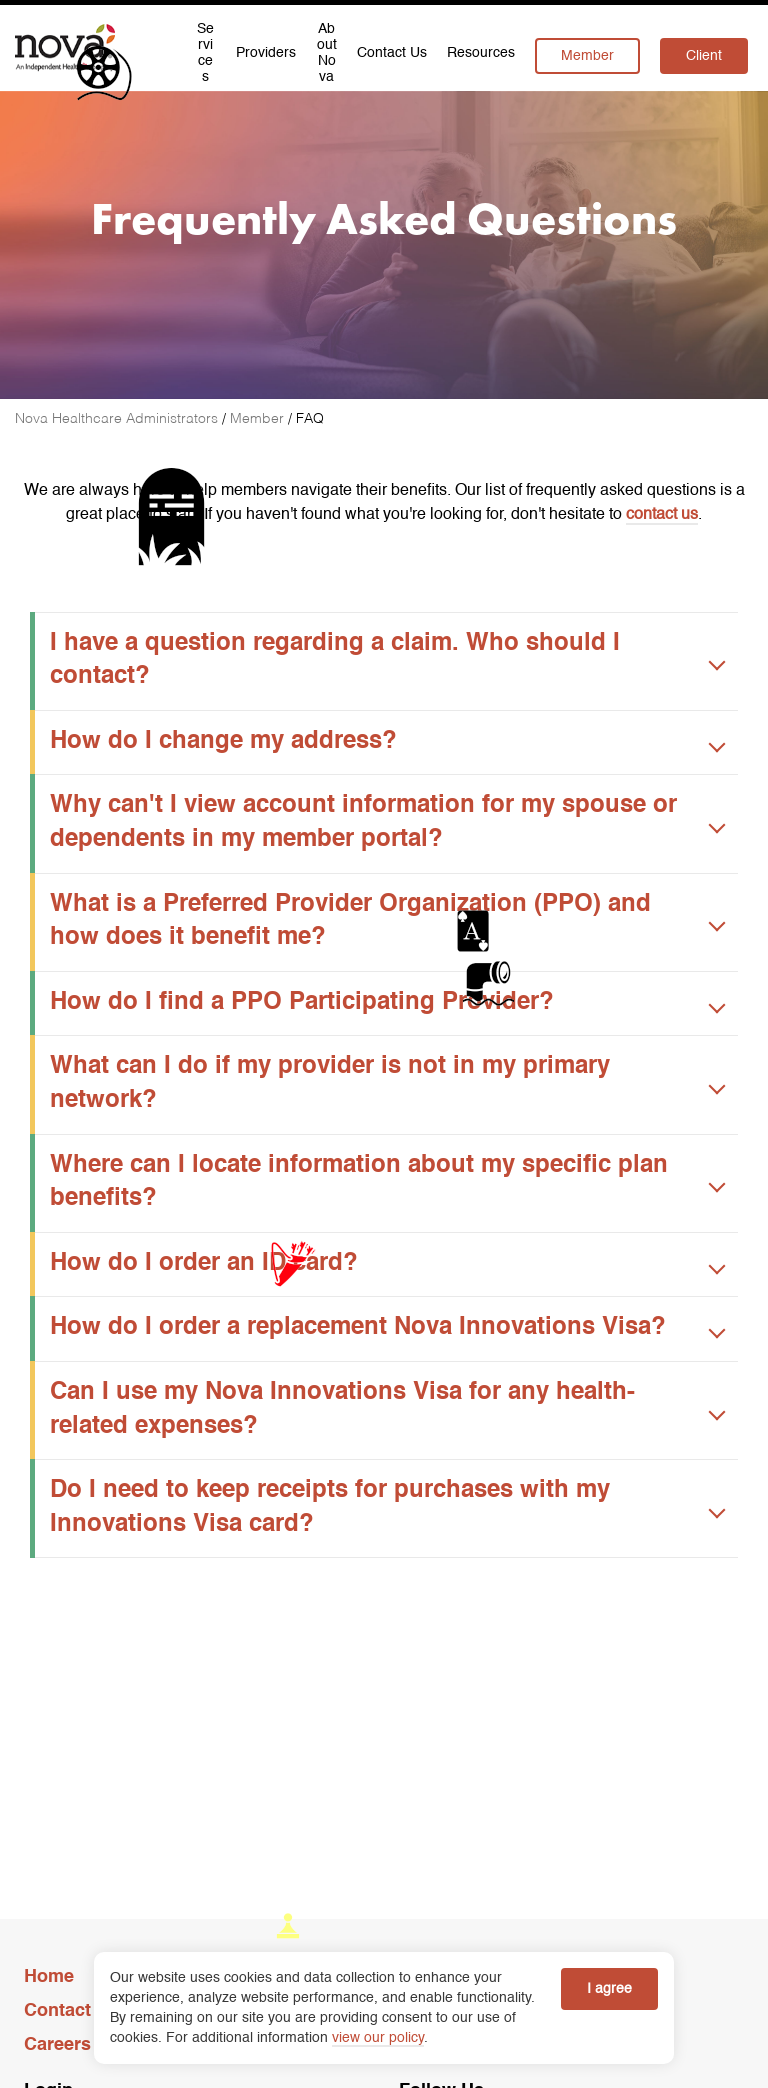 The image size is (768, 2088). Describe the element at coordinates (488, 983) in the screenshot. I see `view submarine or underwater game mode` at that location.